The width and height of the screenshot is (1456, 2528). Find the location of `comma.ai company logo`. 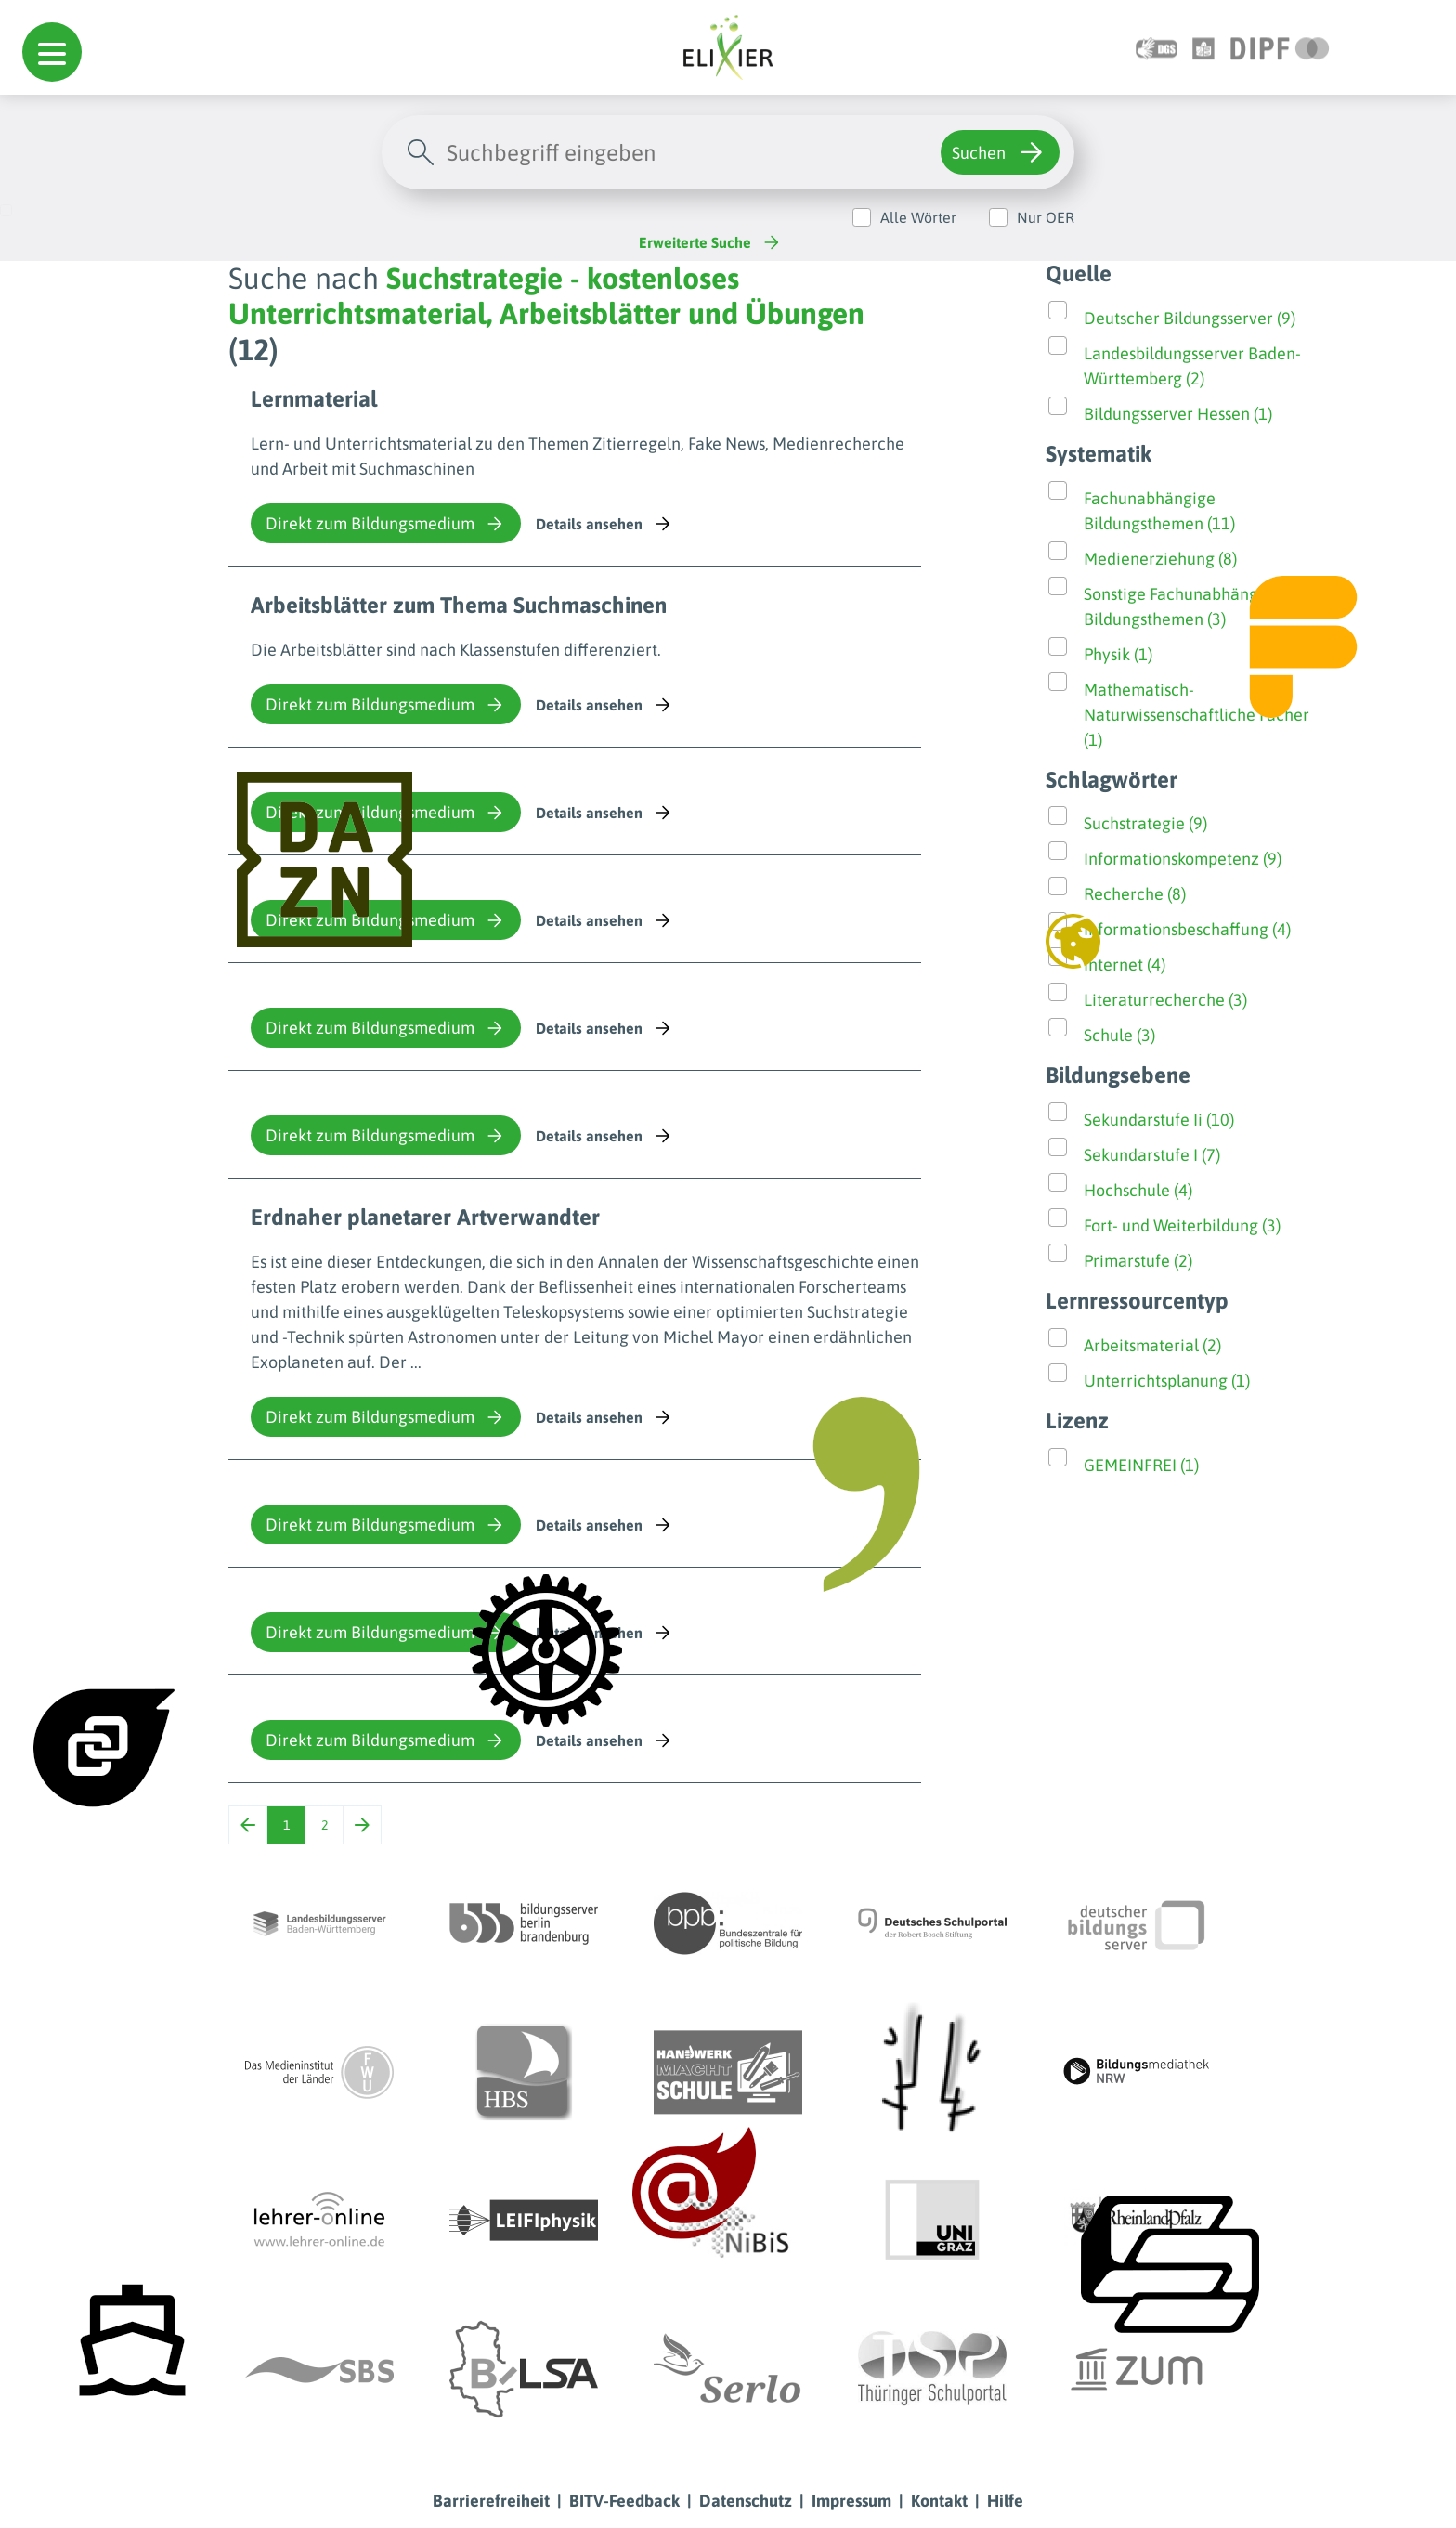

comma.ai company logo is located at coordinates (866, 1494).